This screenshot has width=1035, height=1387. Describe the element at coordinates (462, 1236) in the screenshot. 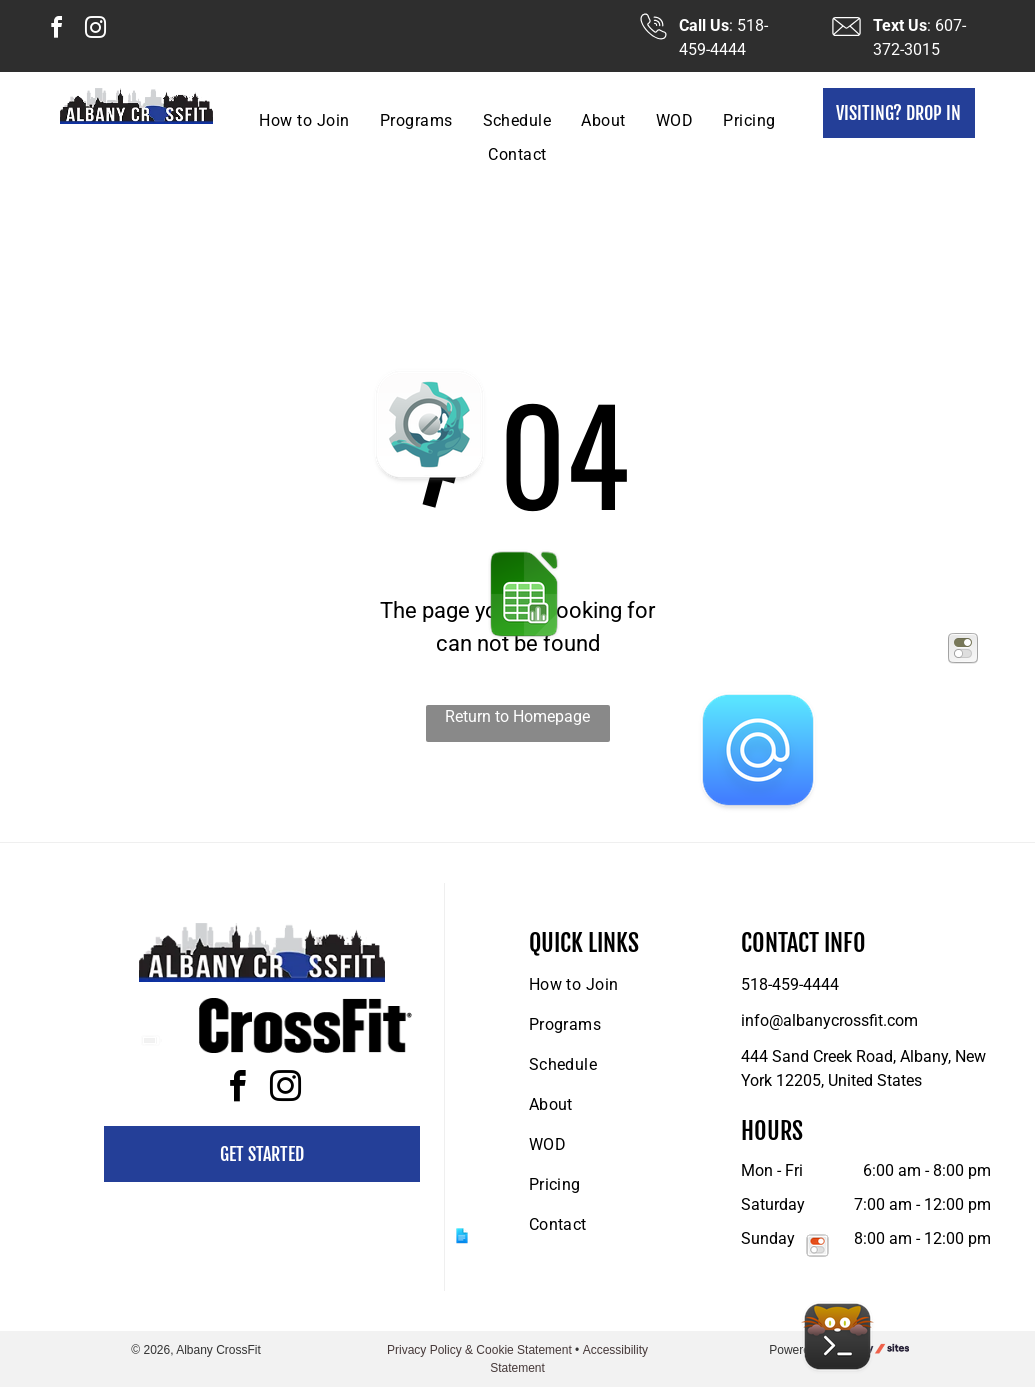

I see `open a text document or word processing file` at that location.